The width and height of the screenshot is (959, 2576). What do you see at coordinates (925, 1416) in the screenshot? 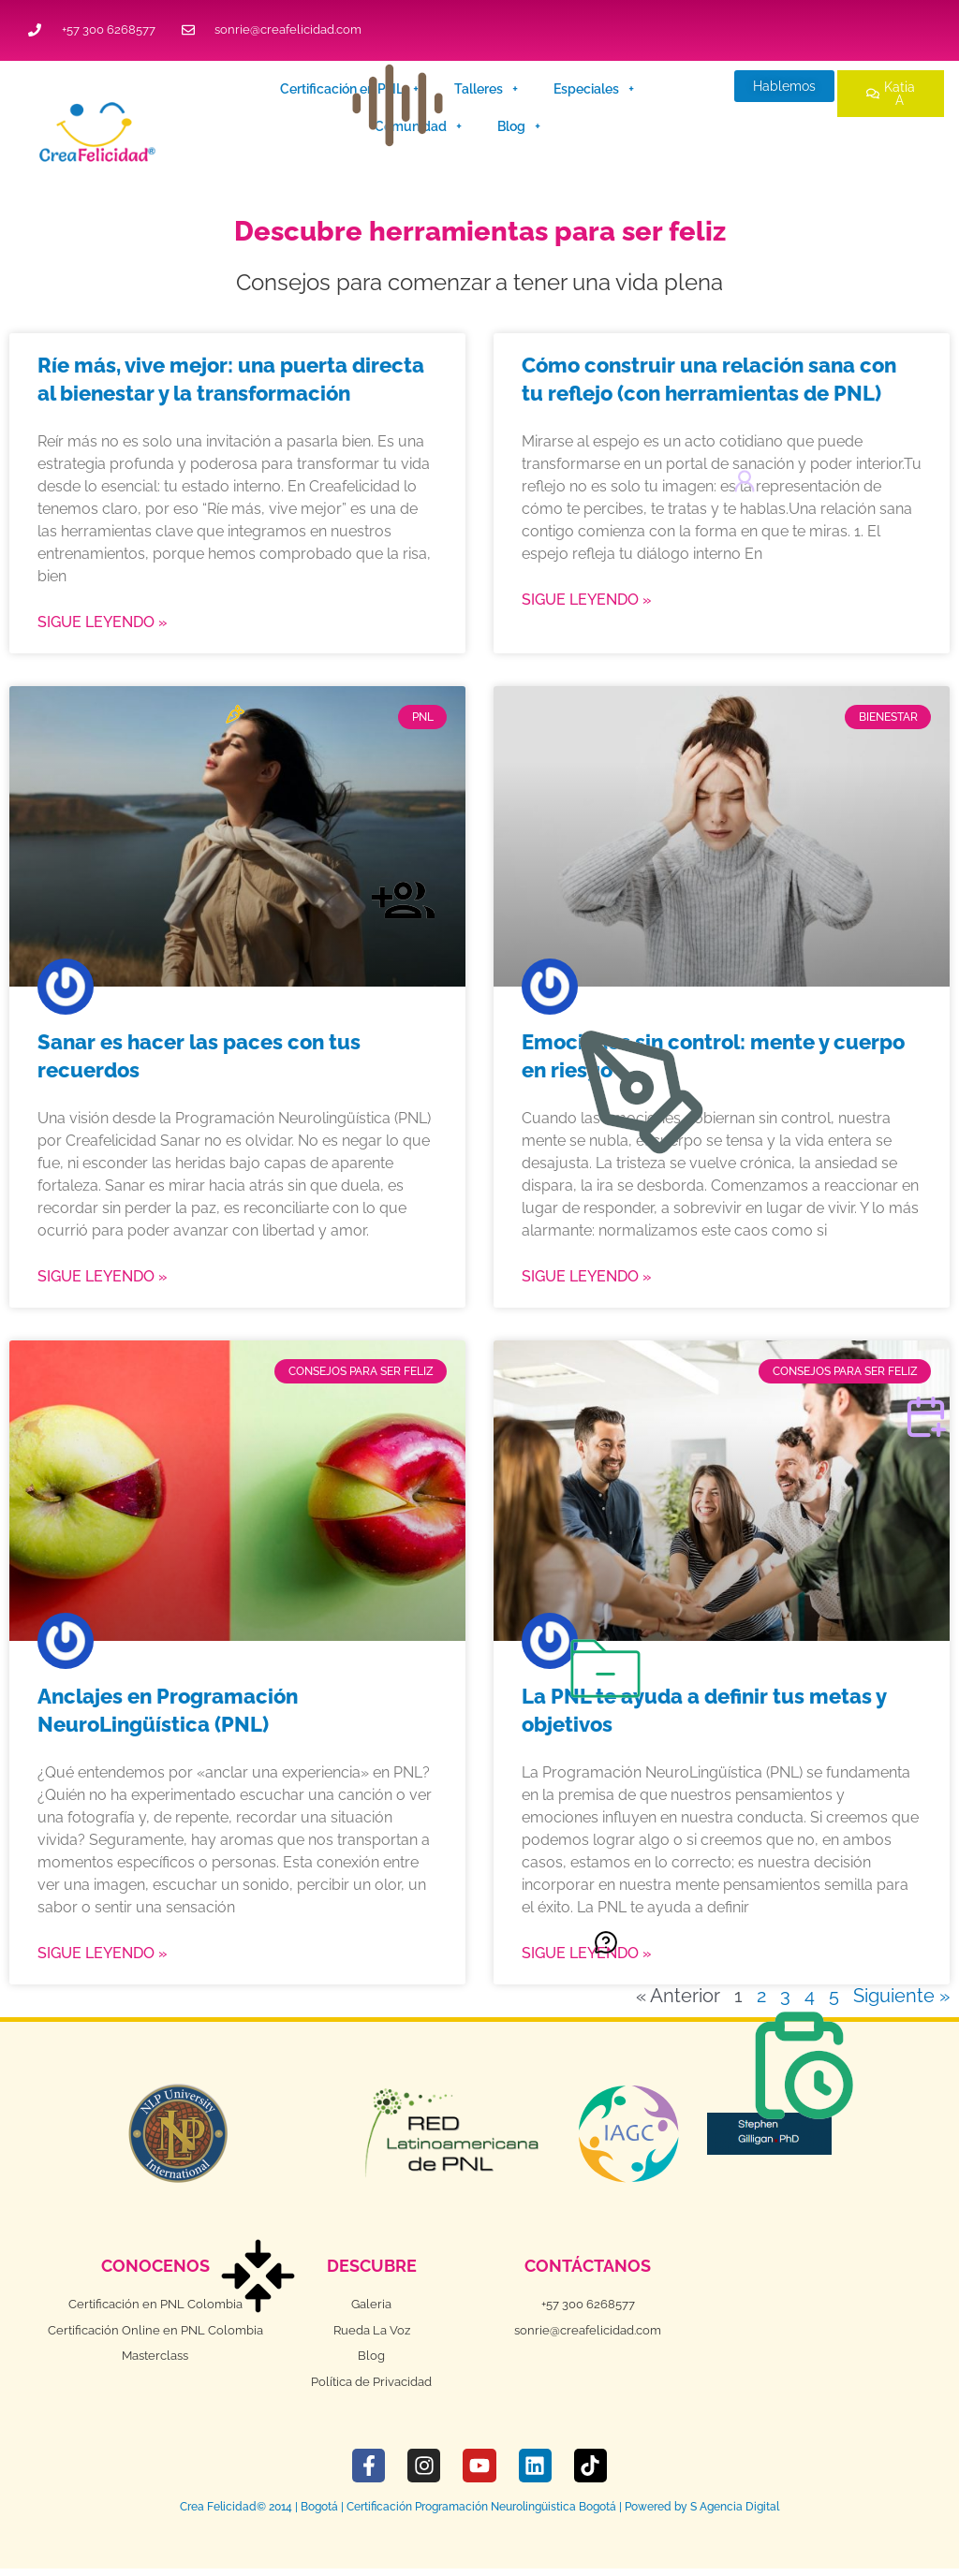
I see `add a new event to your calendar` at bounding box center [925, 1416].